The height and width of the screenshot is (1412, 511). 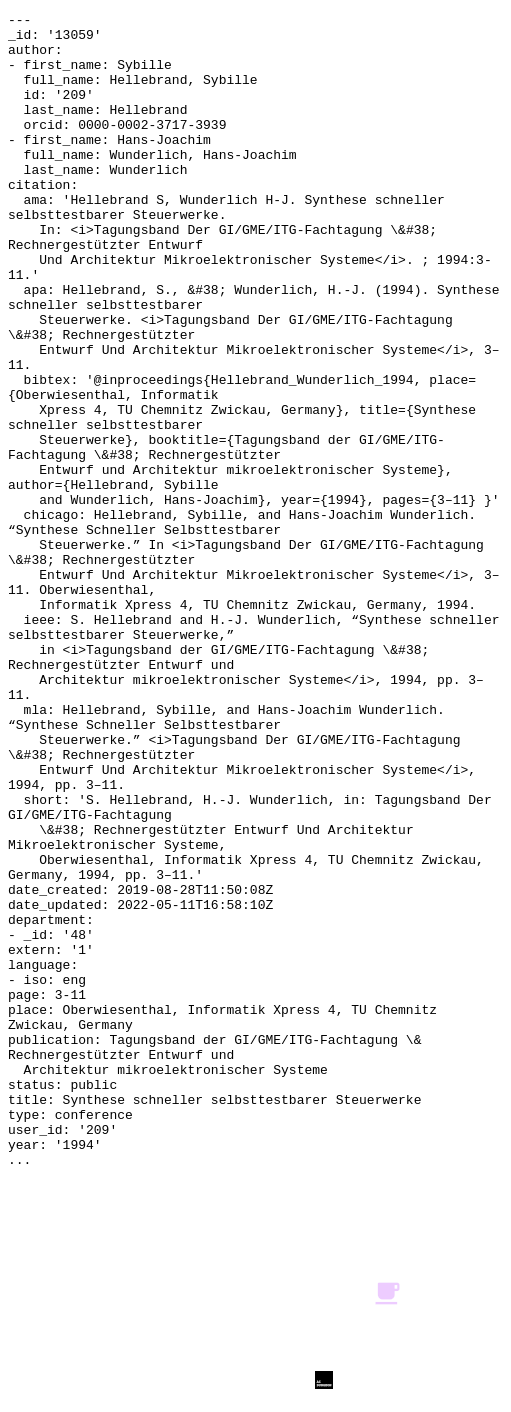 What do you see at coordinates (387, 1293) in the screenshot?
I see `access coffee shop or café listings` at bounding box center [387, 1293].